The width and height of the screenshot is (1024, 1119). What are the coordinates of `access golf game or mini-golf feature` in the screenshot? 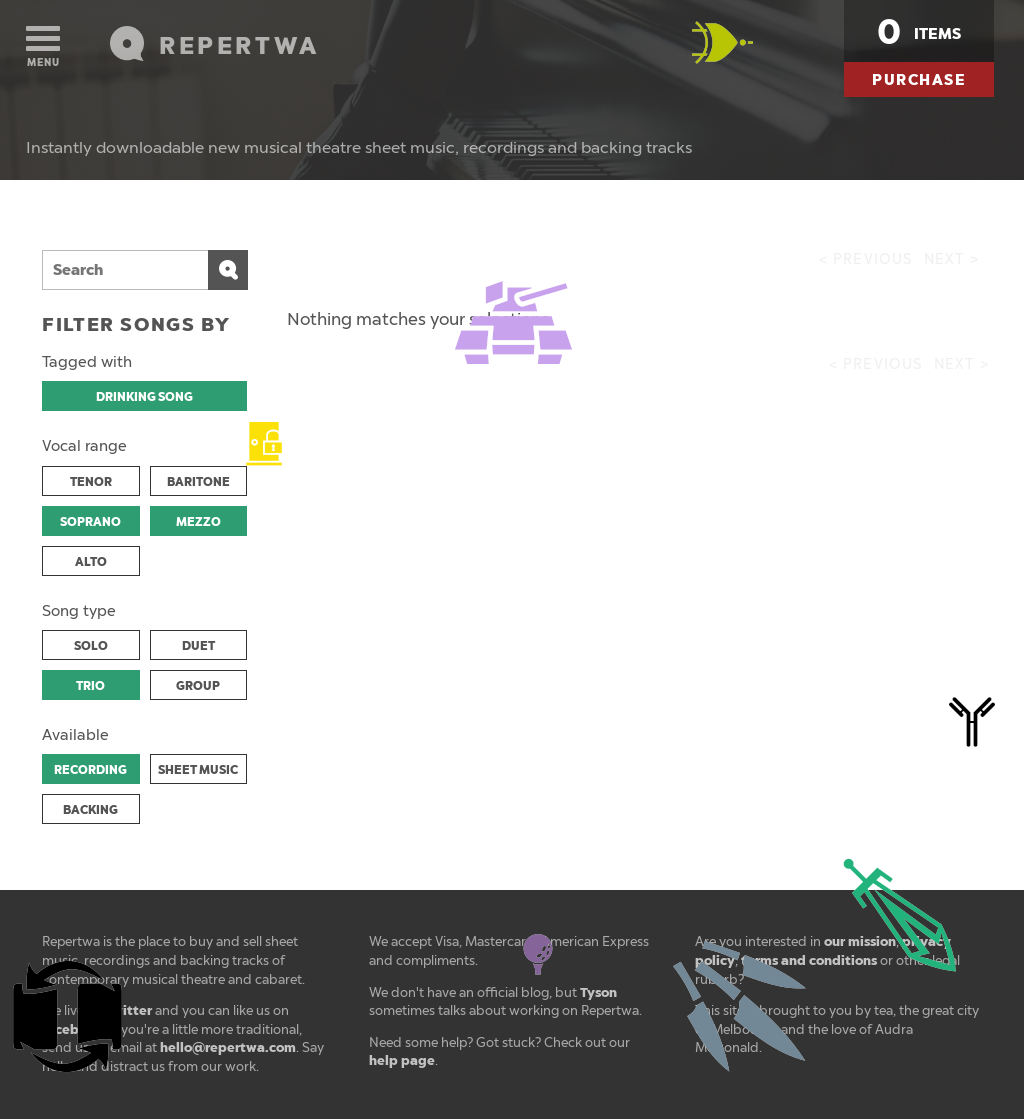 It's located at (538, 954).